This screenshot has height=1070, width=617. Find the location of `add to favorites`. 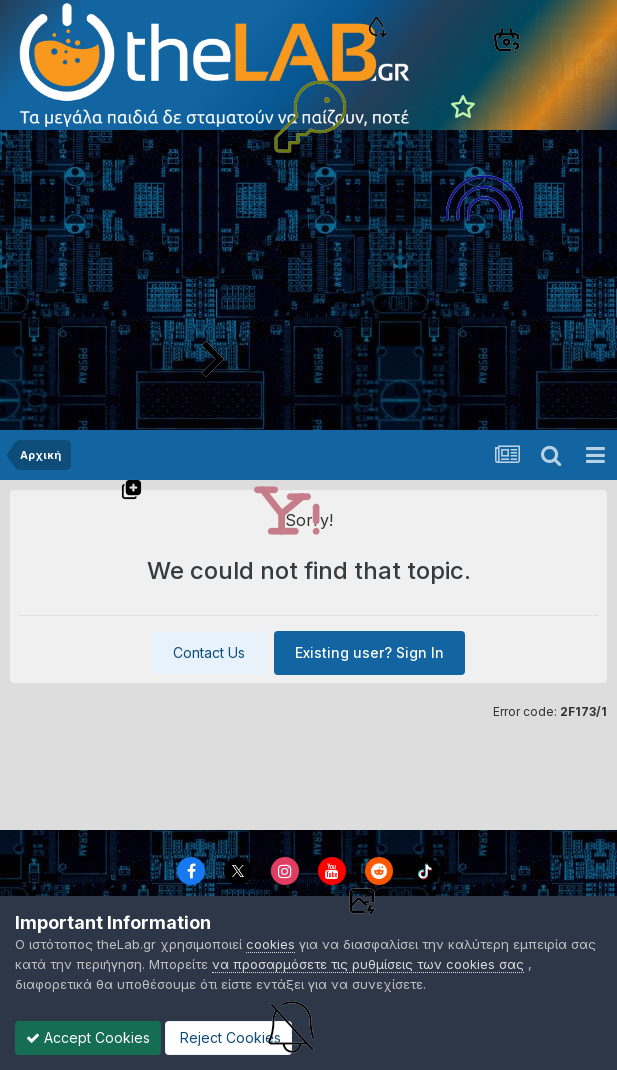

add to favorites is located at coordinates (463, 107).